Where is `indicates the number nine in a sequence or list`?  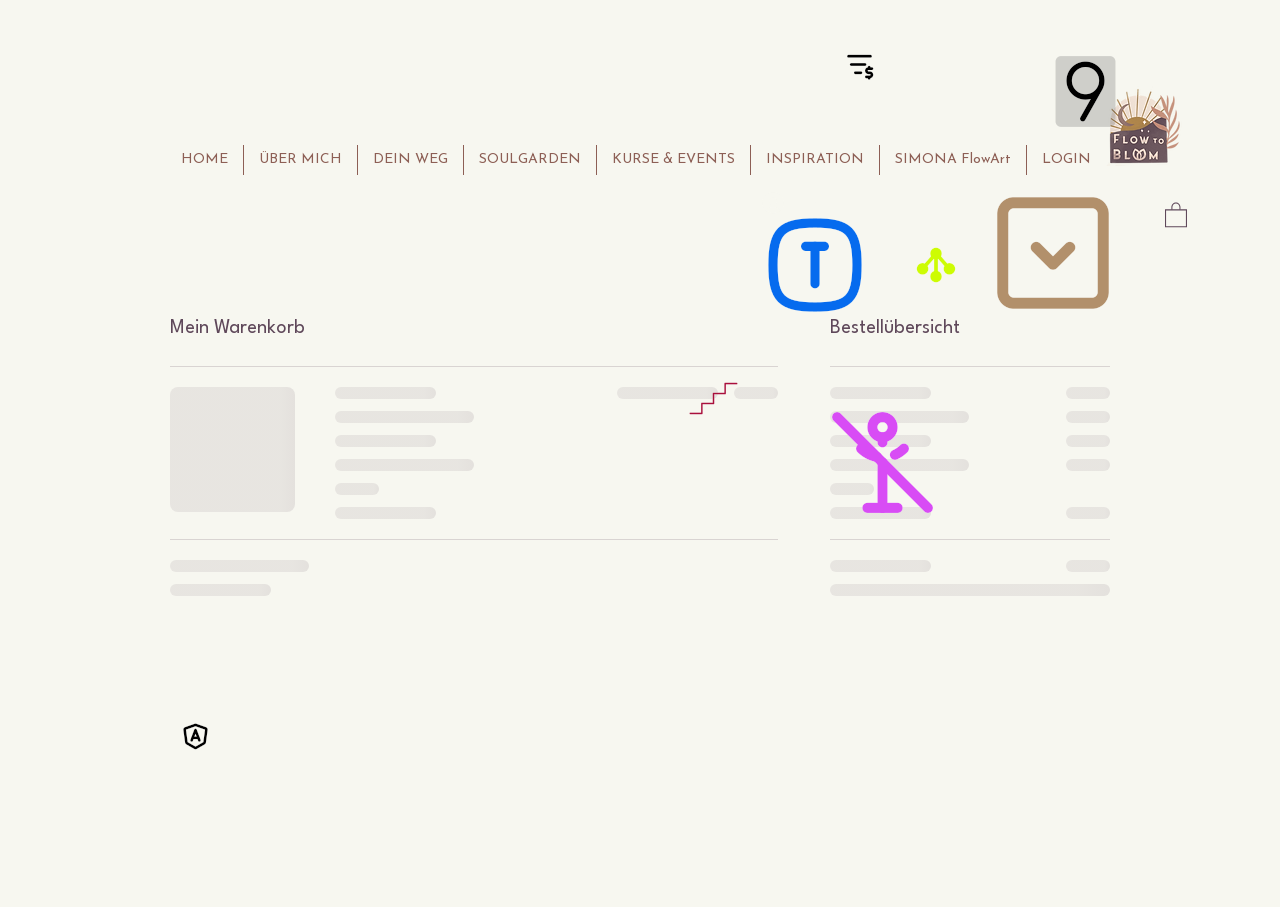 indicates the number nine in a sequence or list is located at coordinates (1085, 91).